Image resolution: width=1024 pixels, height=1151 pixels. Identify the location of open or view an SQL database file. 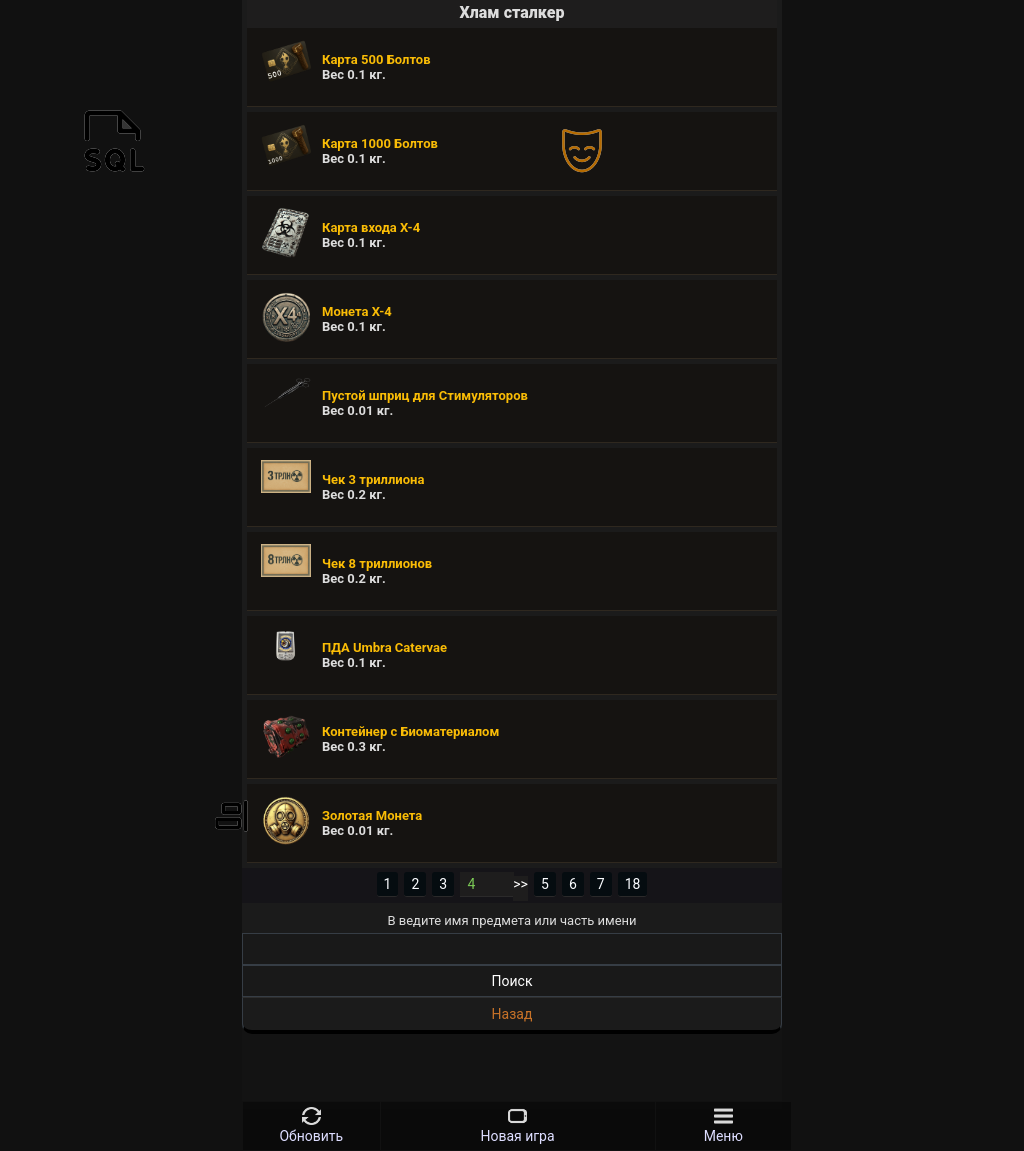
(112, 143).